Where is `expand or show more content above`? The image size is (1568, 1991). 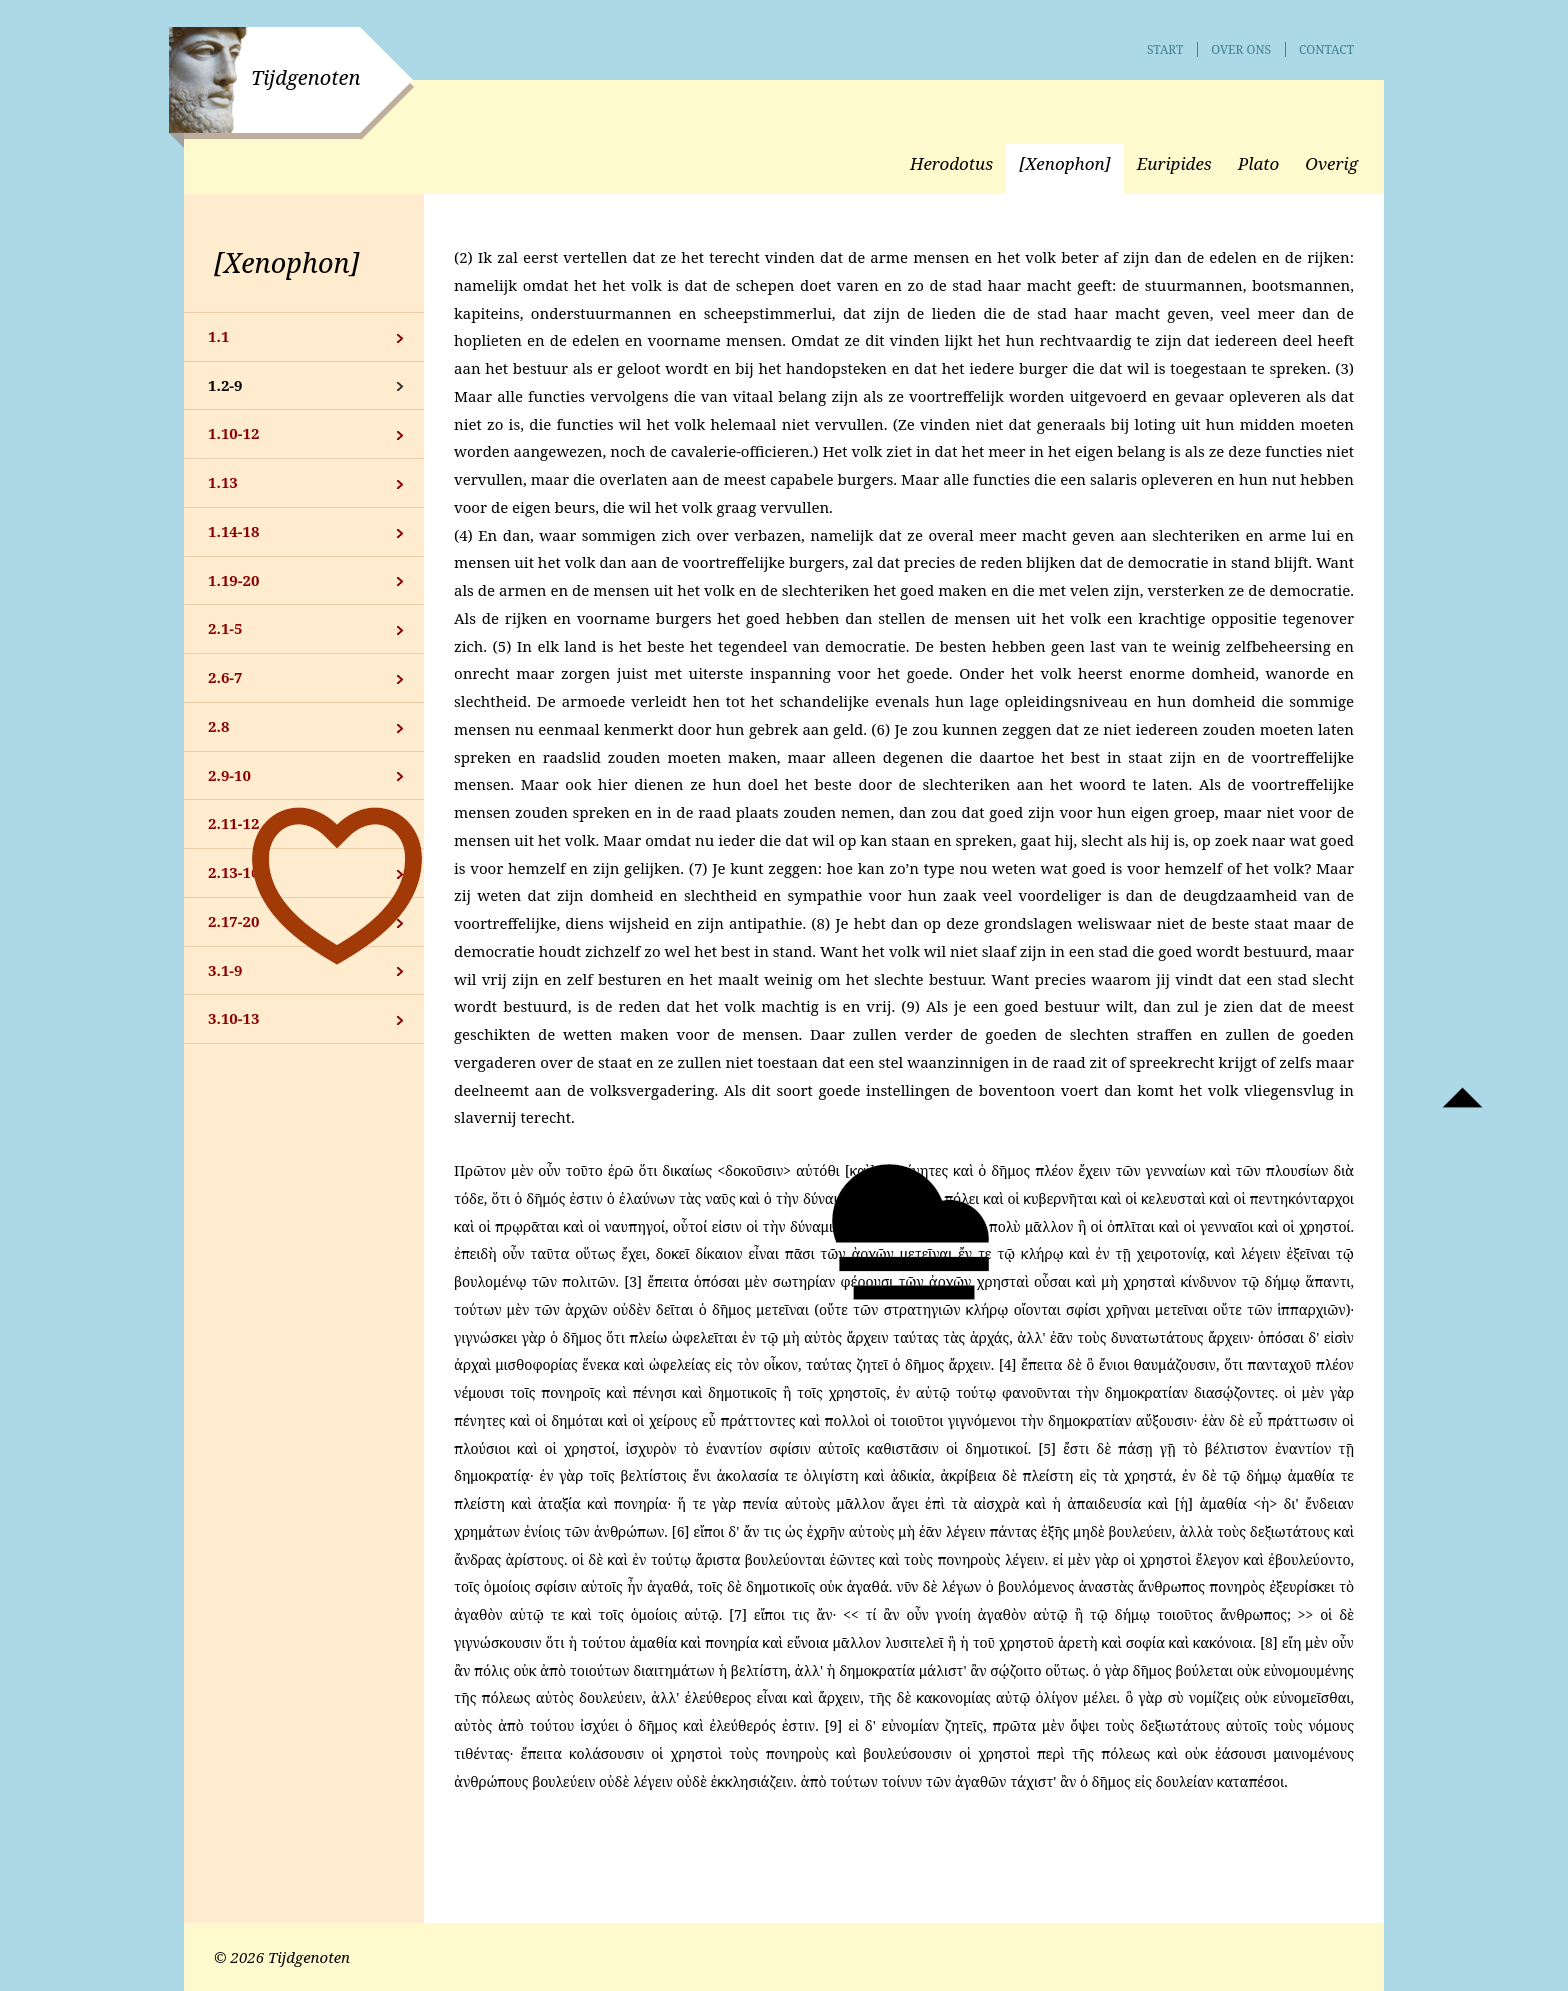 expand or show more content above is located at coordinates (1462, 1097).